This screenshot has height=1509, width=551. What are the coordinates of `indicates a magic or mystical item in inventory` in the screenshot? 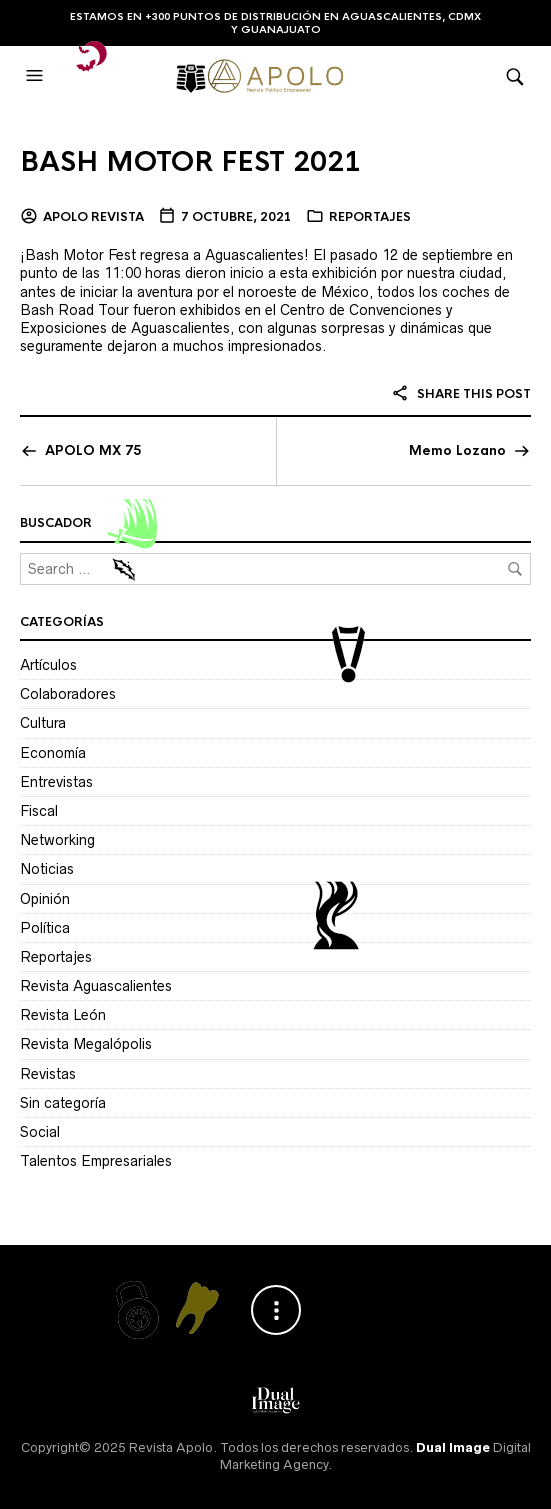 It's located at (333, 915).